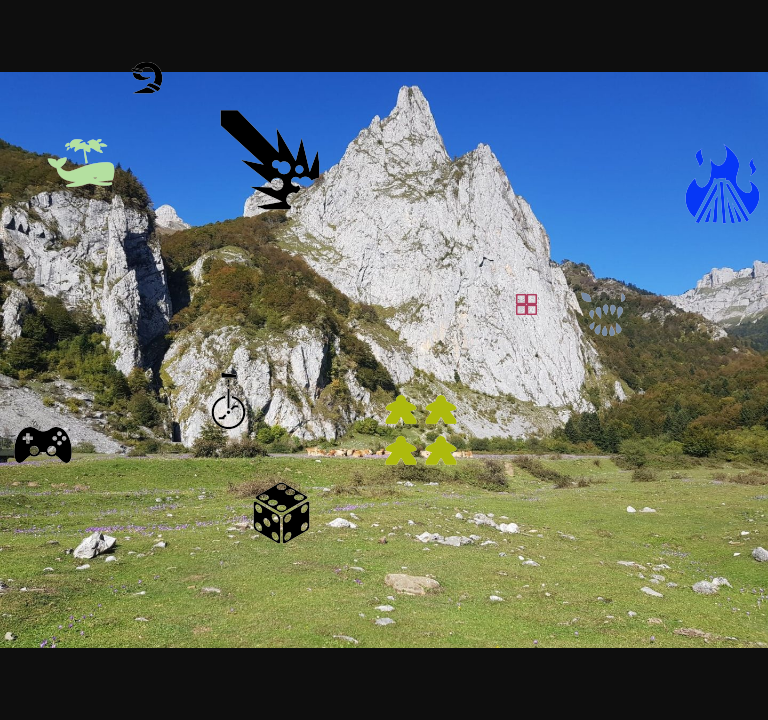 The width and height of the screenshot is (768, 720). Describe the element at coordinates (722, 183) in the screenshot. I see `indicates a pyre or bonfire game element` at that location.